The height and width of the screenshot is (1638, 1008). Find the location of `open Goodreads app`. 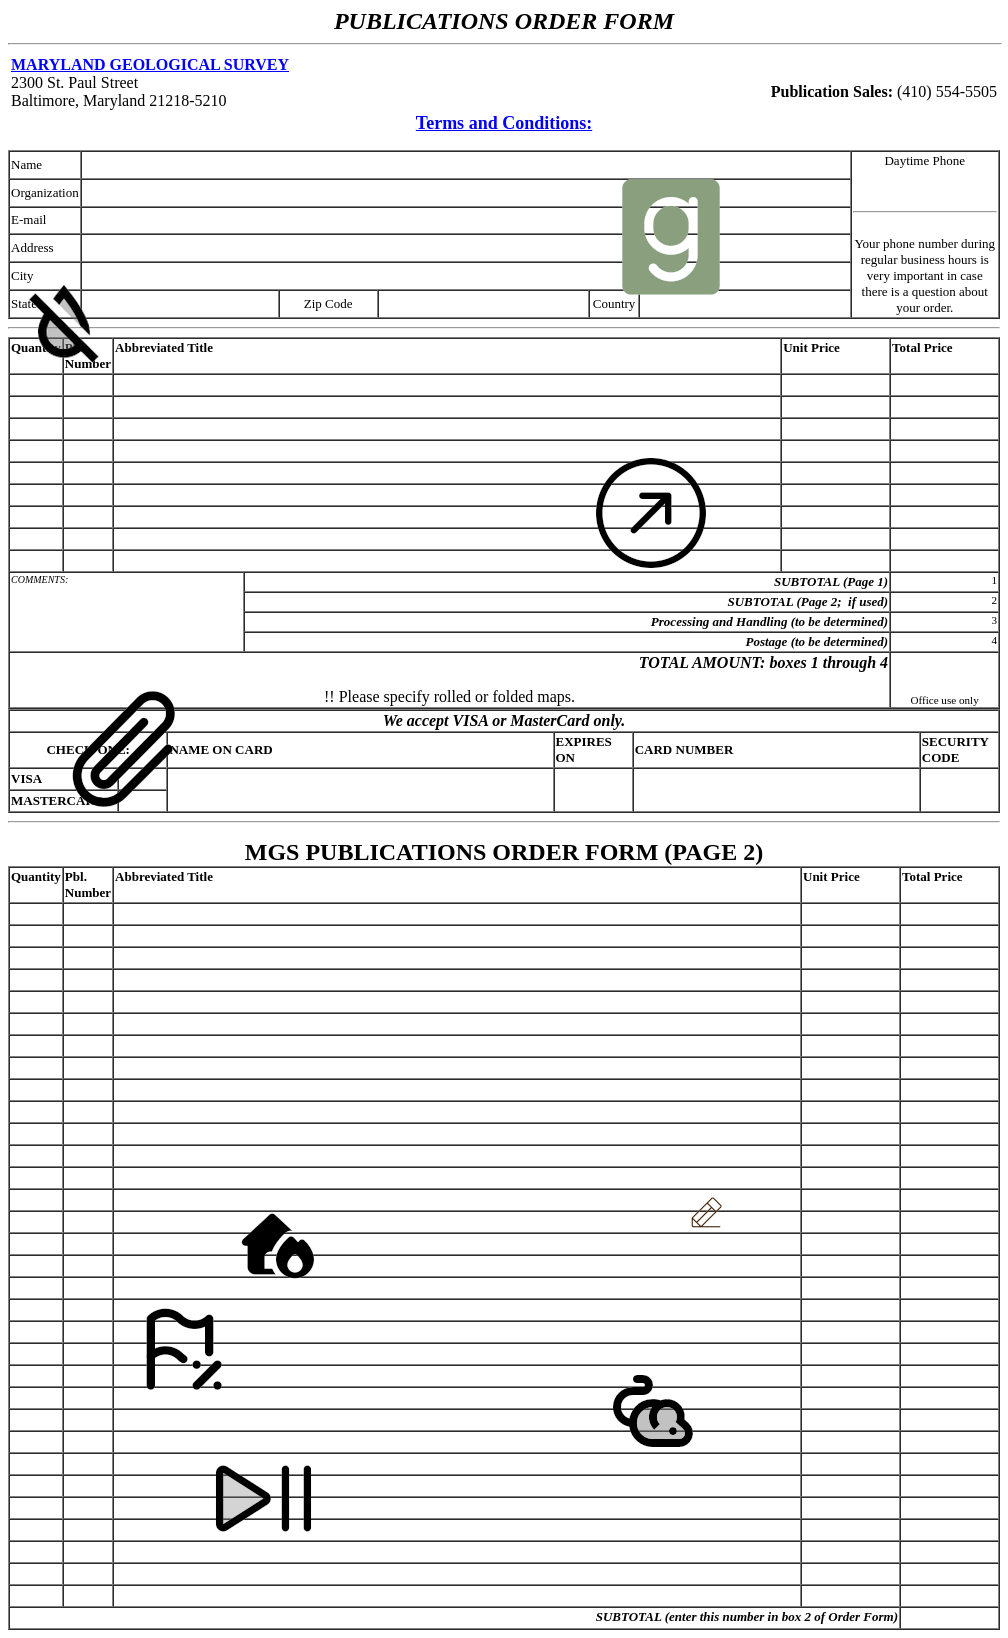

open Goodreads app is located at coordinates (671, 237).